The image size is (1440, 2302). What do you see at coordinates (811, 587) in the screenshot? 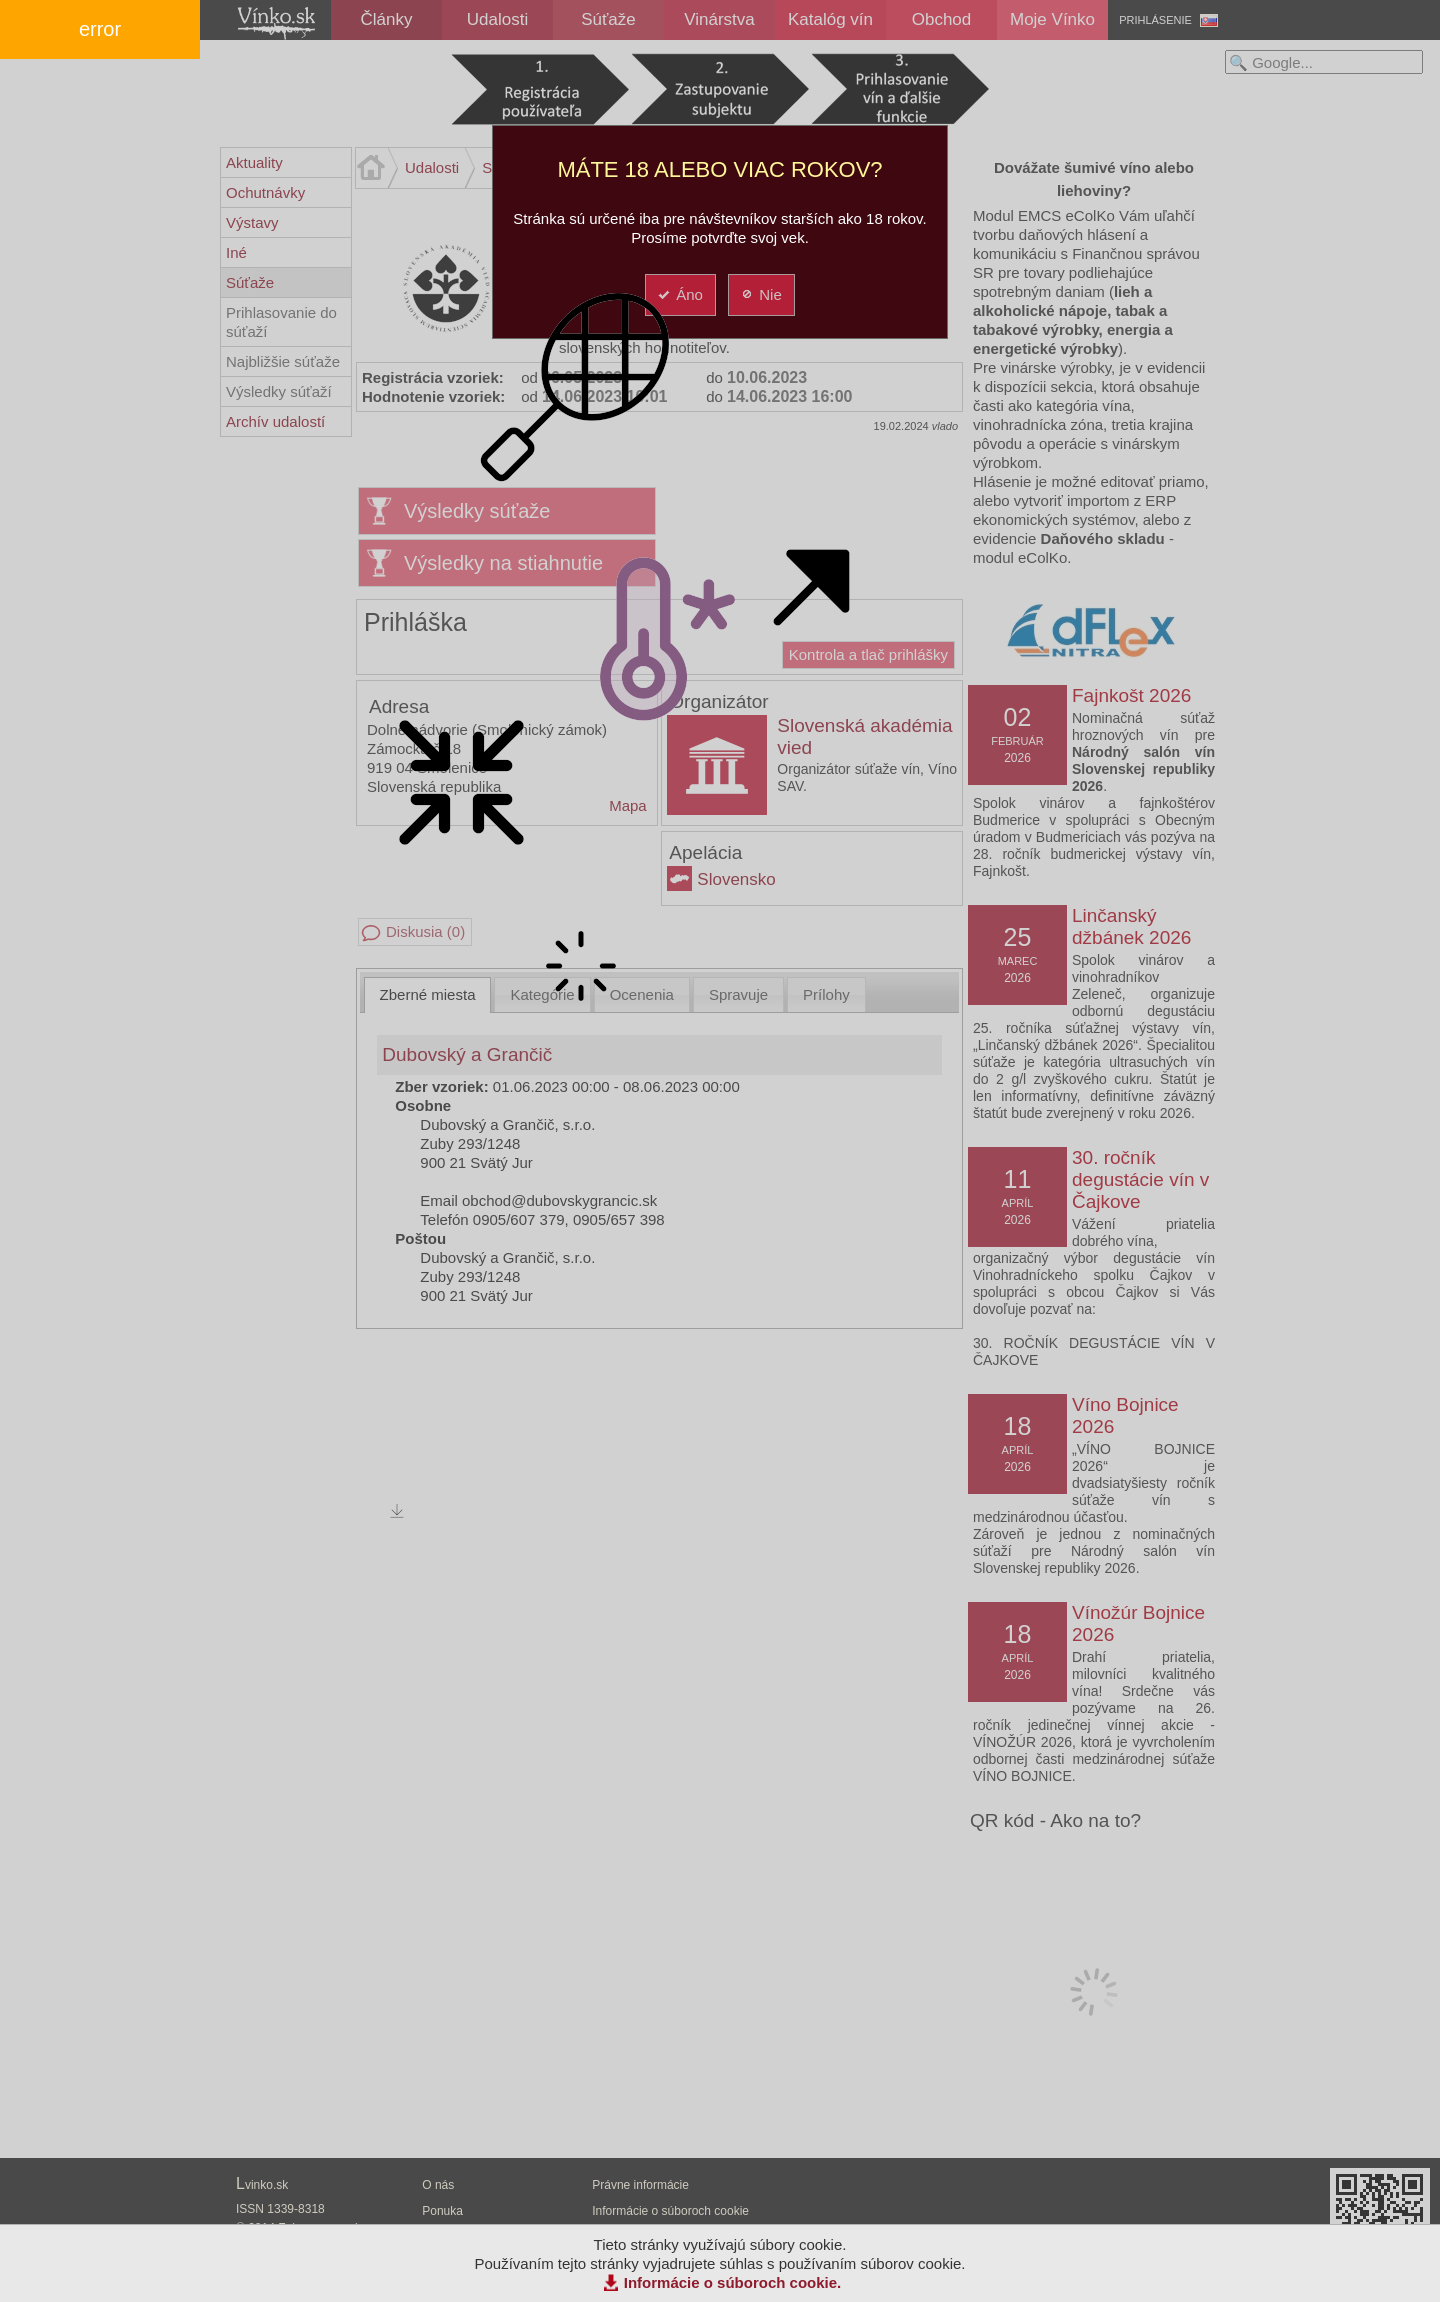
I see `open link in a new tab or window` at bounding box center [811, 587].